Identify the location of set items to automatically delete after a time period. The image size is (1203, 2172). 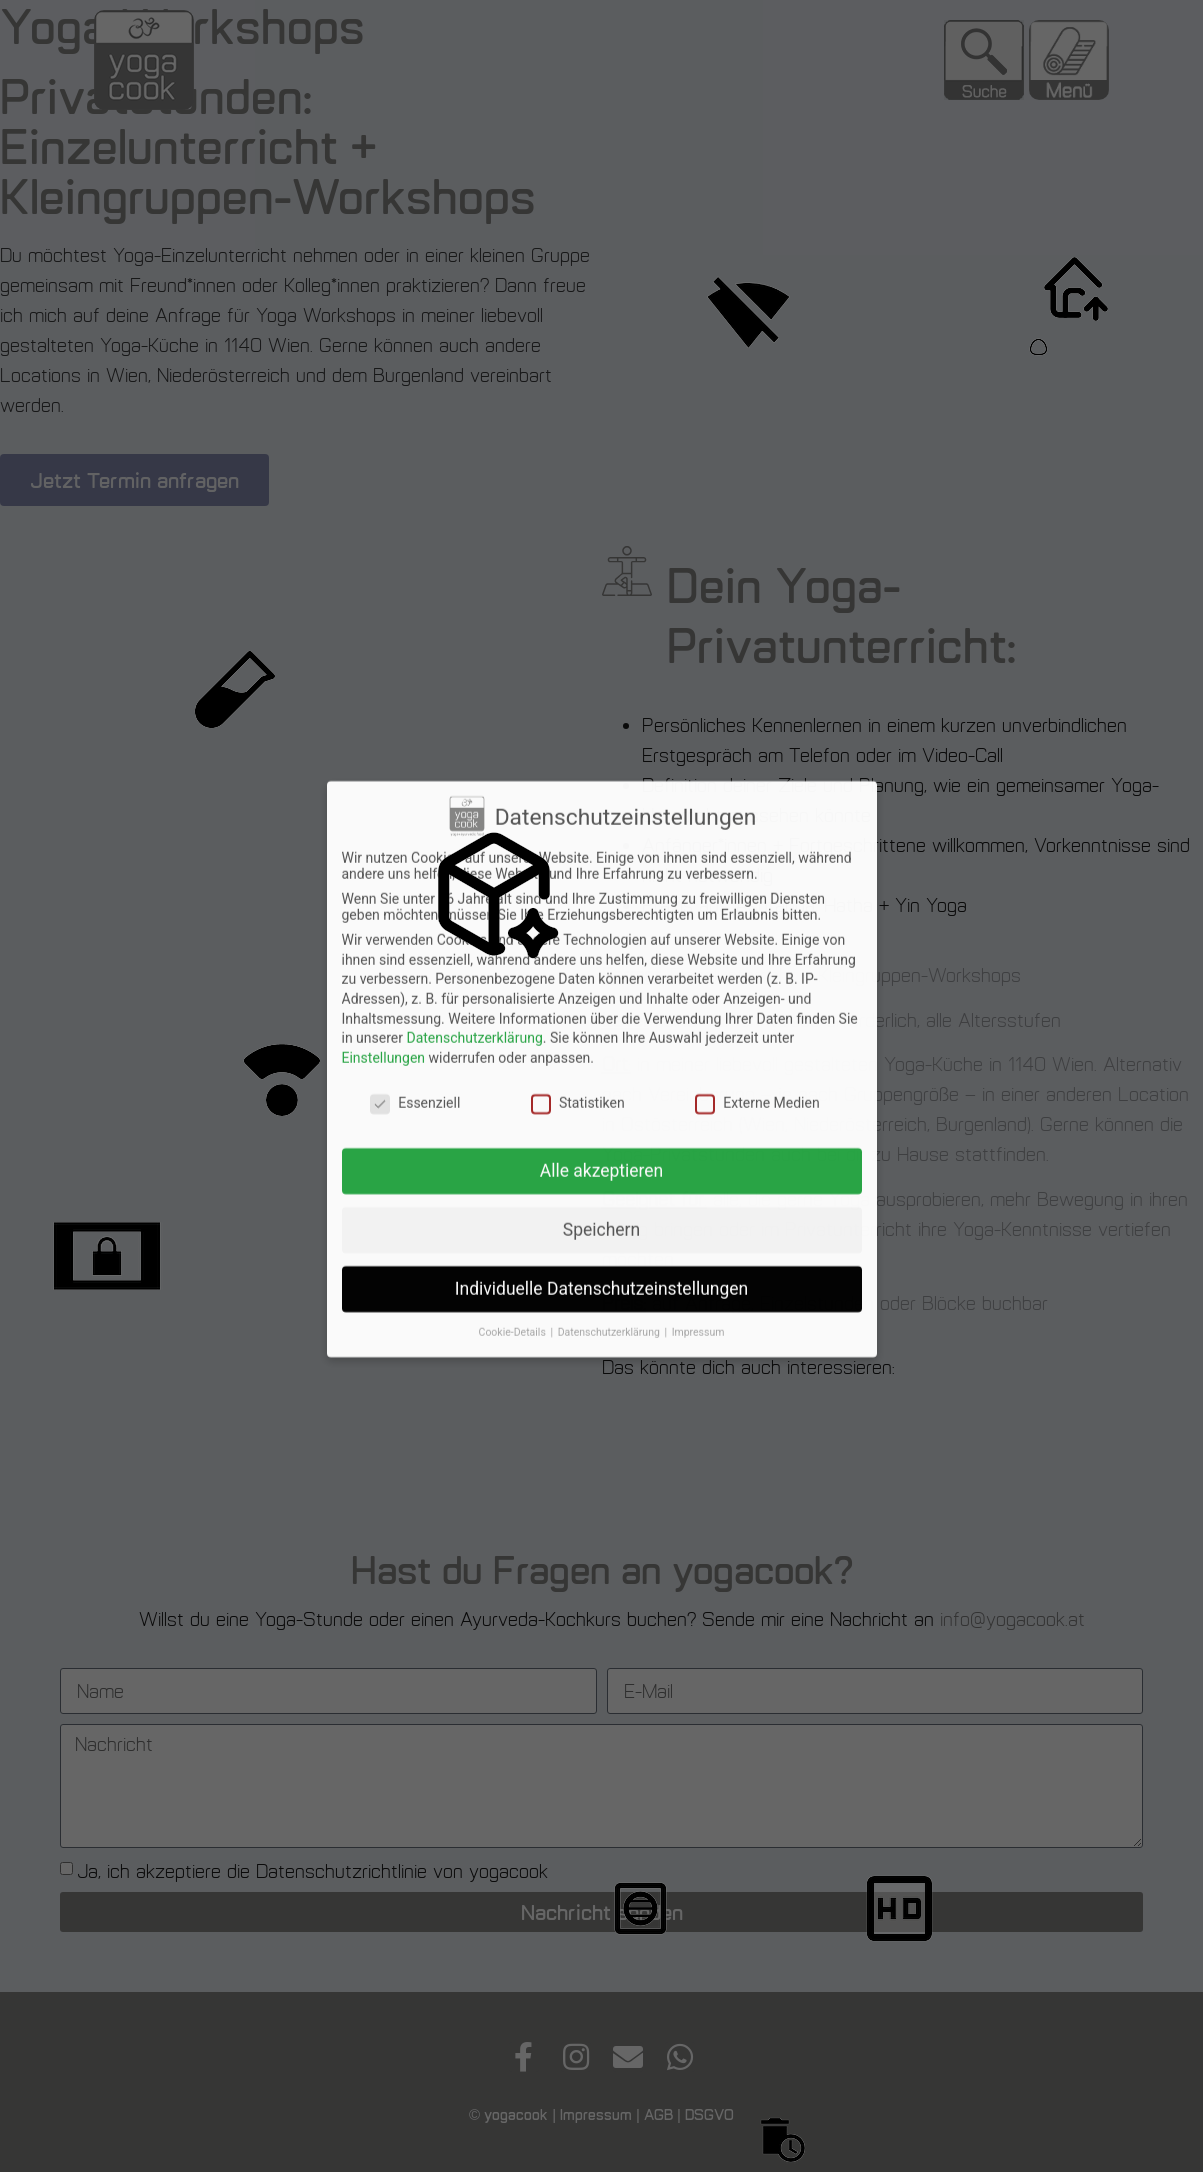
(783, 2140).